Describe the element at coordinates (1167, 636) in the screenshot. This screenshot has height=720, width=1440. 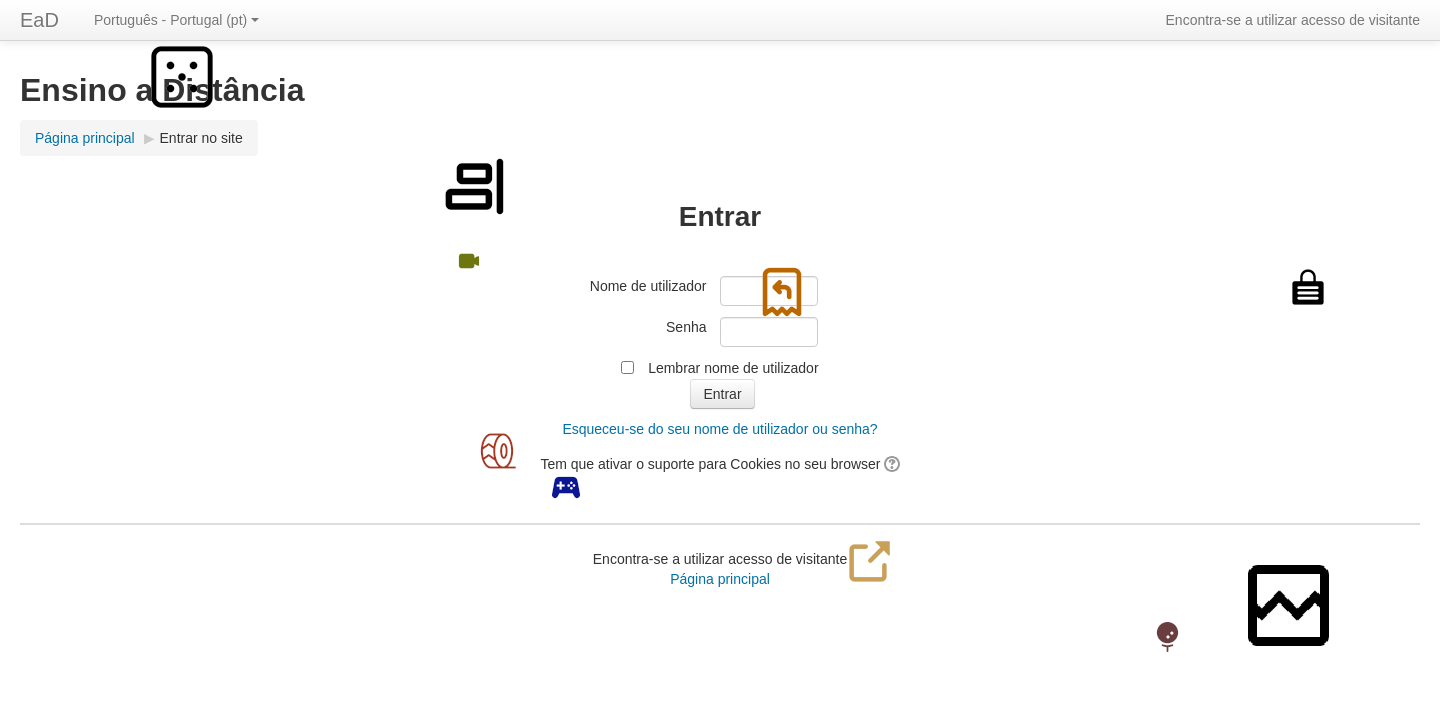
I see `access golf or sports-related features` at that location.